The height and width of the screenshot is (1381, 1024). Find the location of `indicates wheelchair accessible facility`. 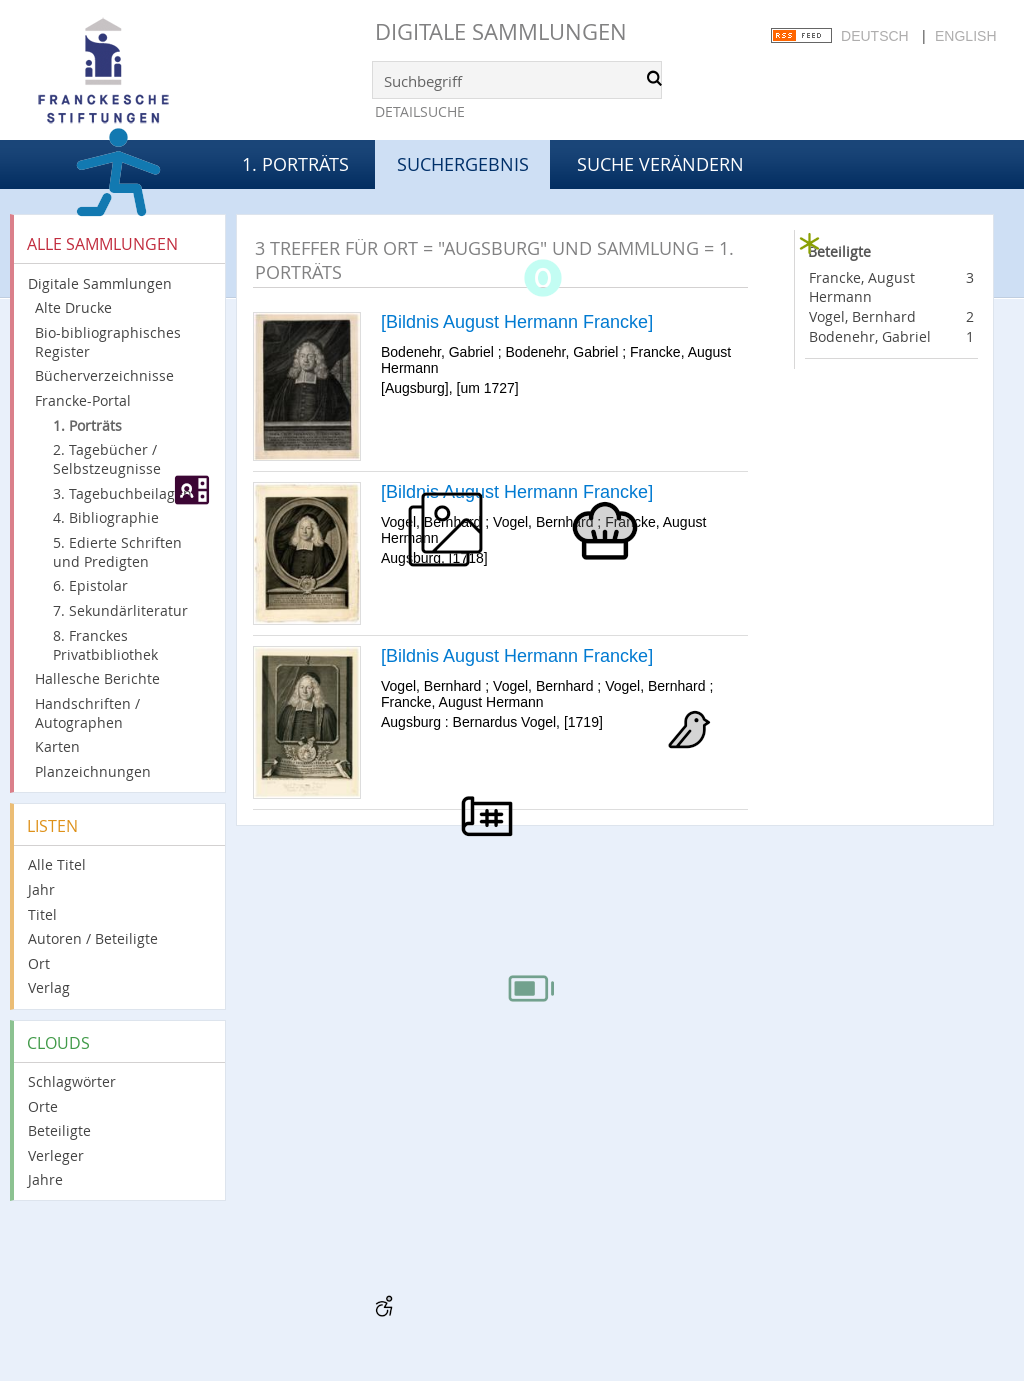

indicates wheelchair accessible facility is located at coordinates (384, 1306).